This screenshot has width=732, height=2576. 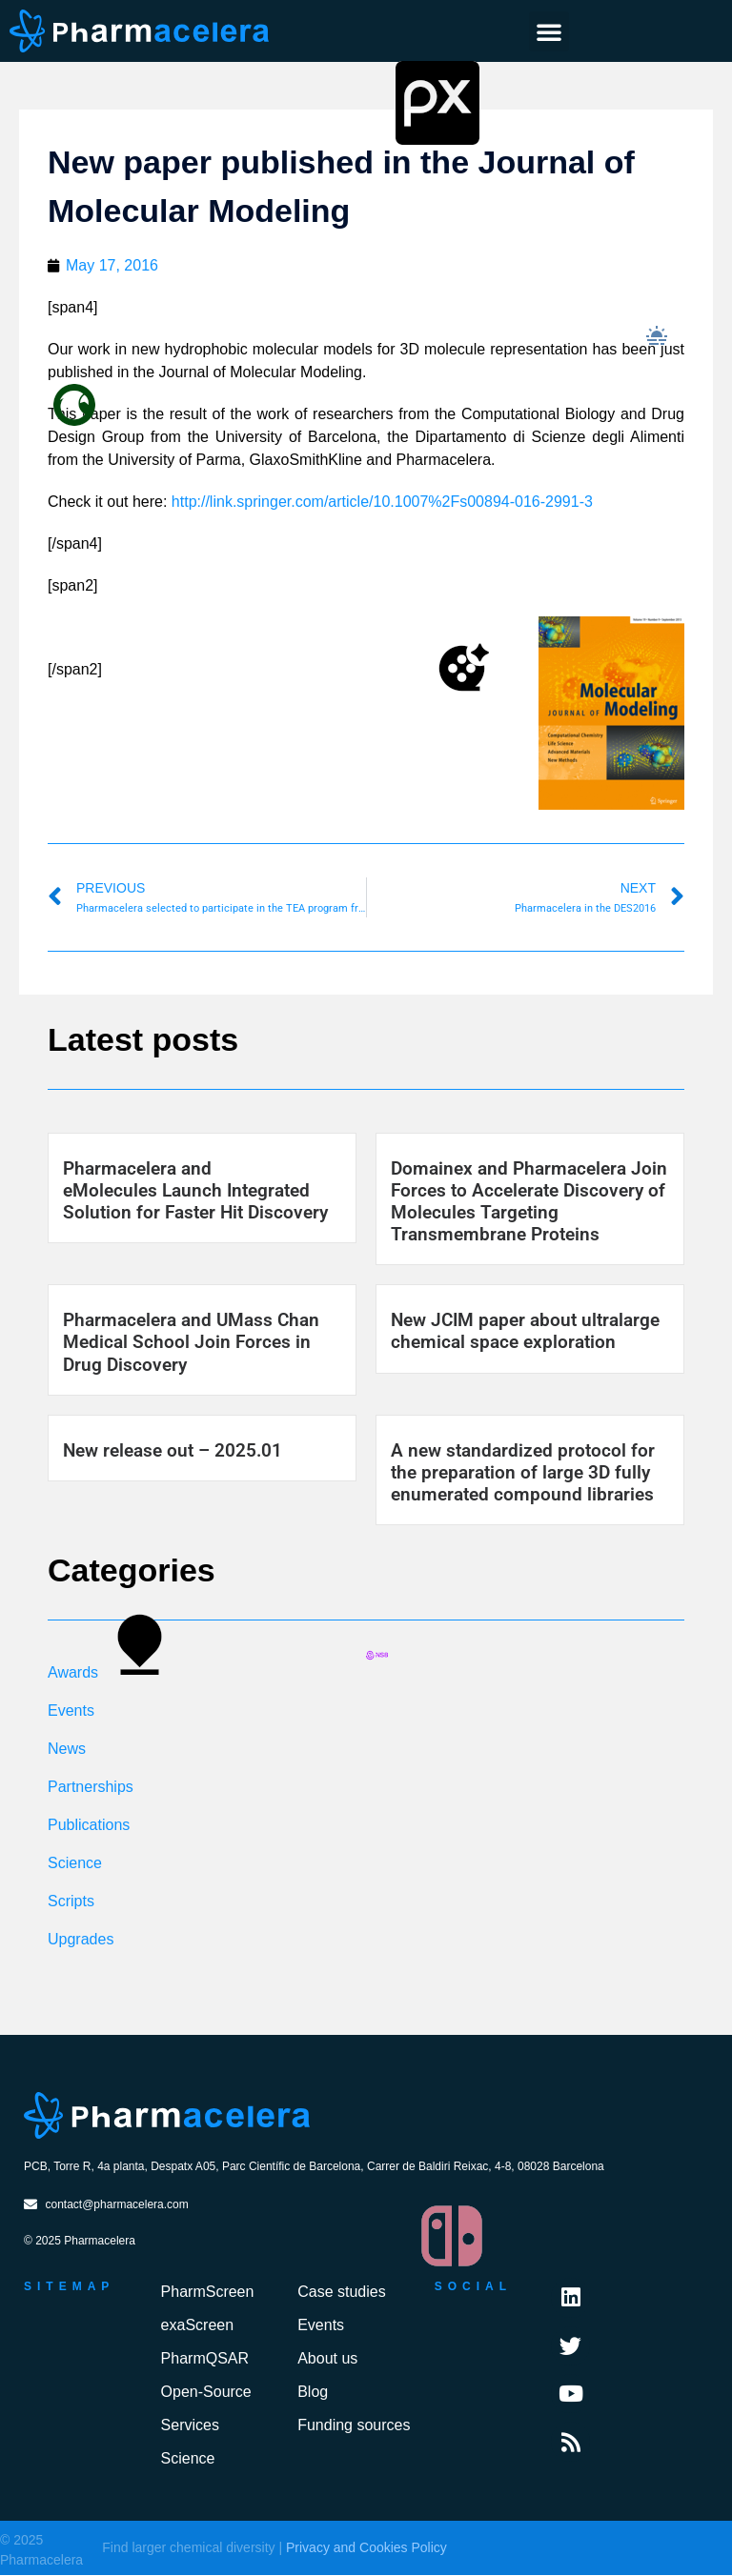 I want to click on open pixabay website or app, so click(x=437, y=103).